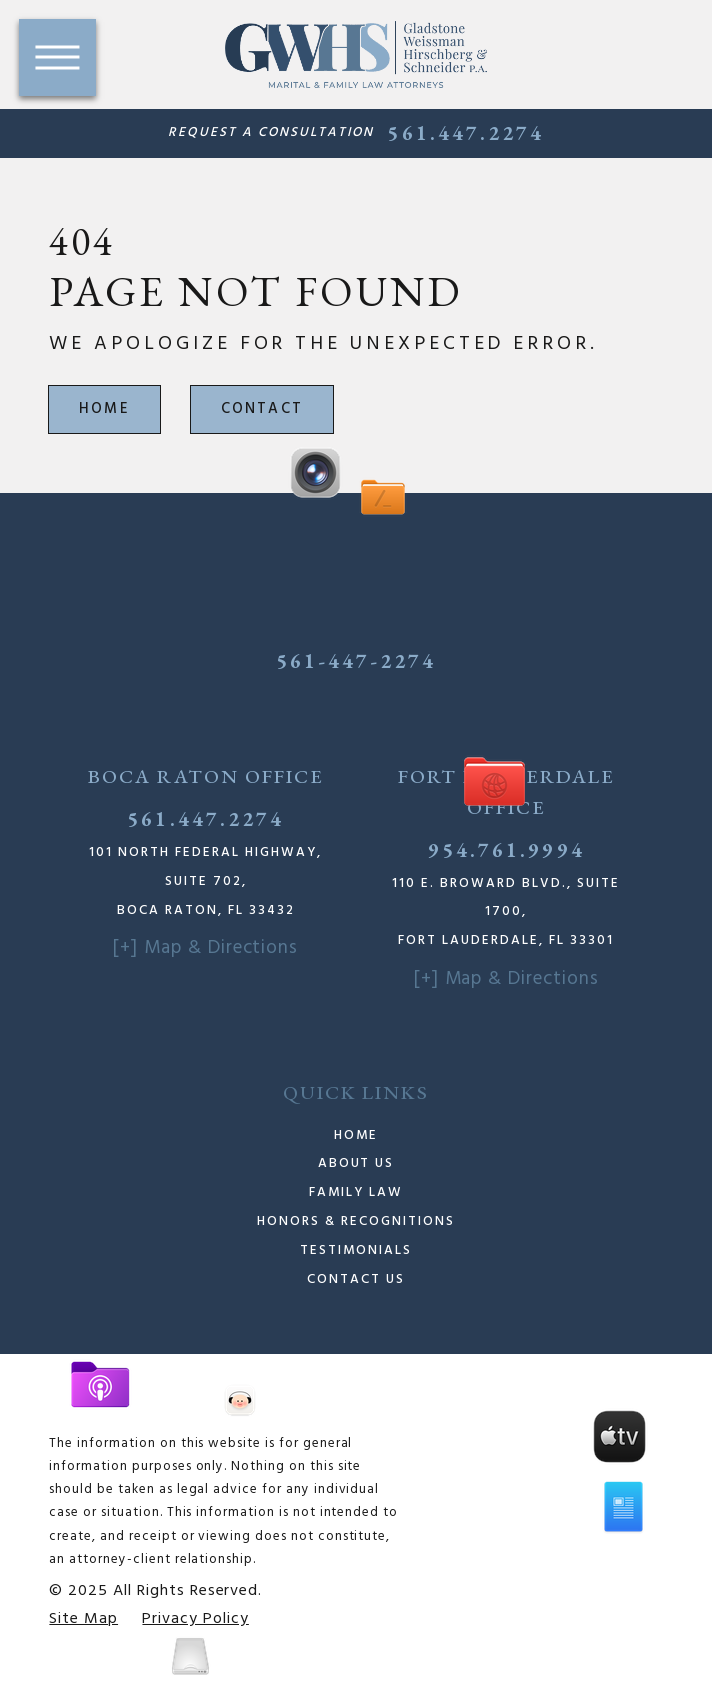 This screenshot has height=1688, width=712. What do you see at coordinates (315, 472) in the screenshot?
I see `open the camera app` at bounding box center [315, 472].